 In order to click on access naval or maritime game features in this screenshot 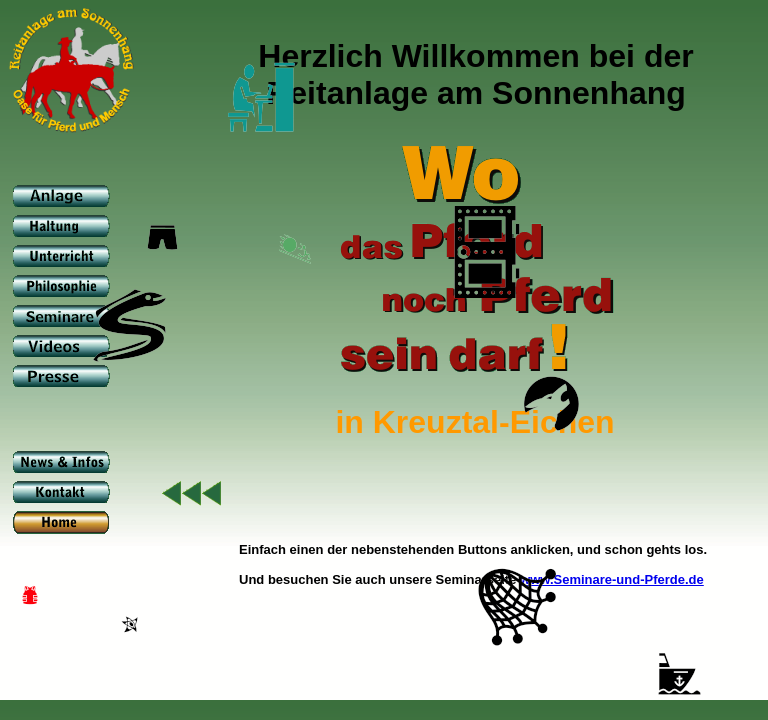, I will do `click(679, 673)`.